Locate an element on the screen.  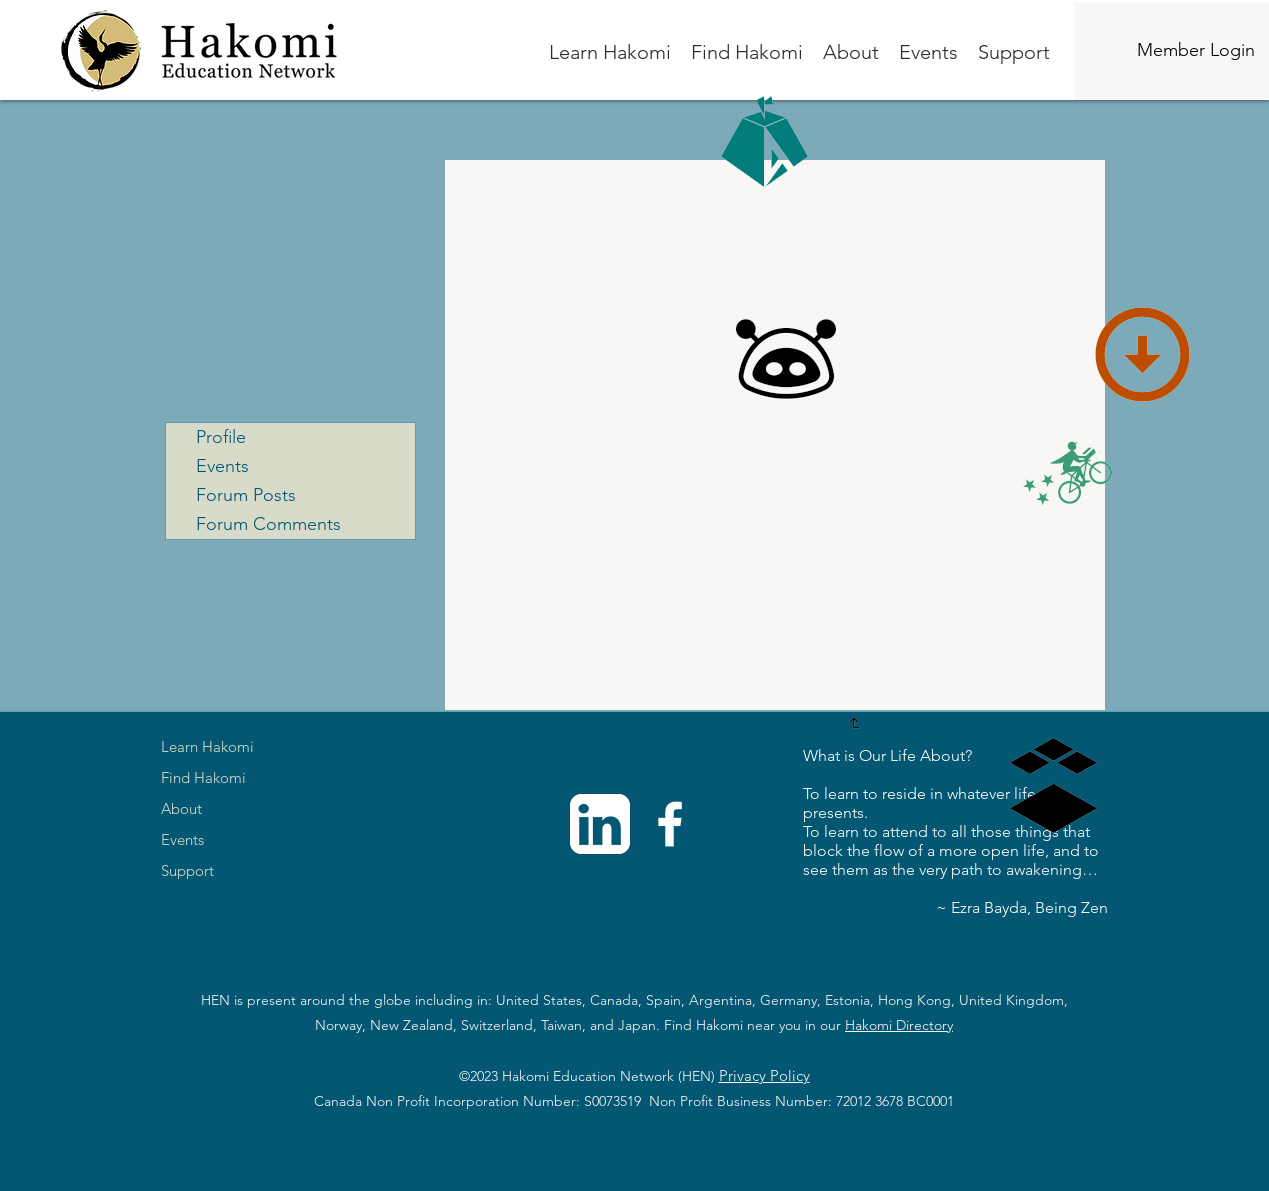
alby browser extension logo is located at coordinates (786, 359).